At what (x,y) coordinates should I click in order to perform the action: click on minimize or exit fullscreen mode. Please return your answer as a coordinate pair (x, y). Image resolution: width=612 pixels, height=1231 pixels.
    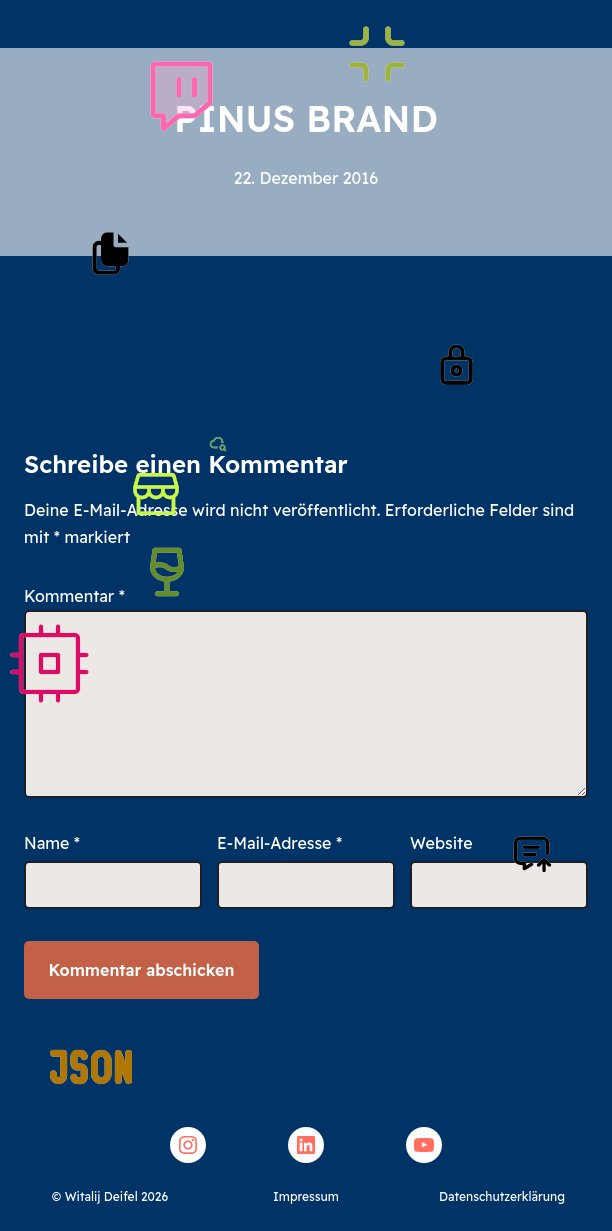
    Looking at the image, I should click on (377, 54).